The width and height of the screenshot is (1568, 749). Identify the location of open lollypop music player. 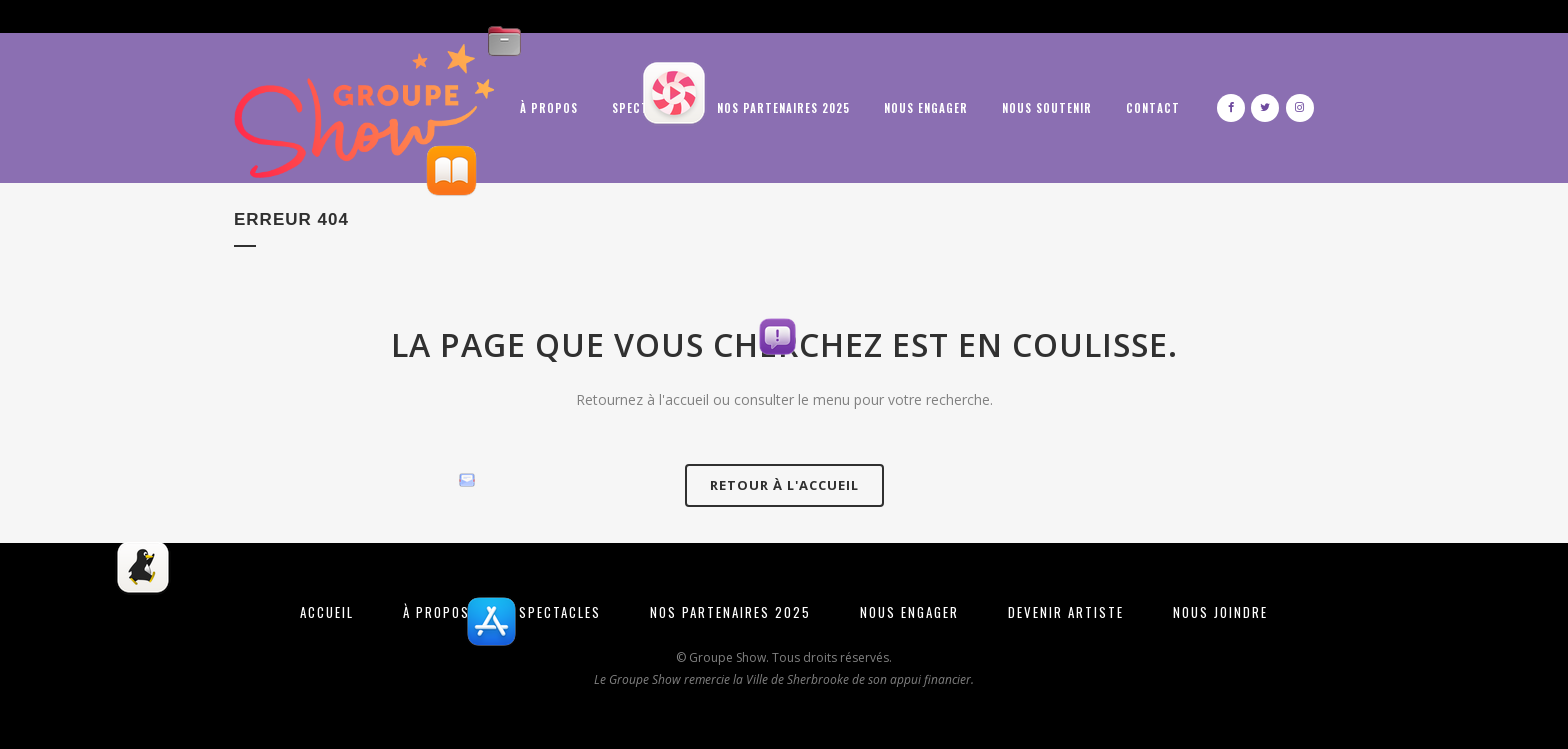
(674, 93).